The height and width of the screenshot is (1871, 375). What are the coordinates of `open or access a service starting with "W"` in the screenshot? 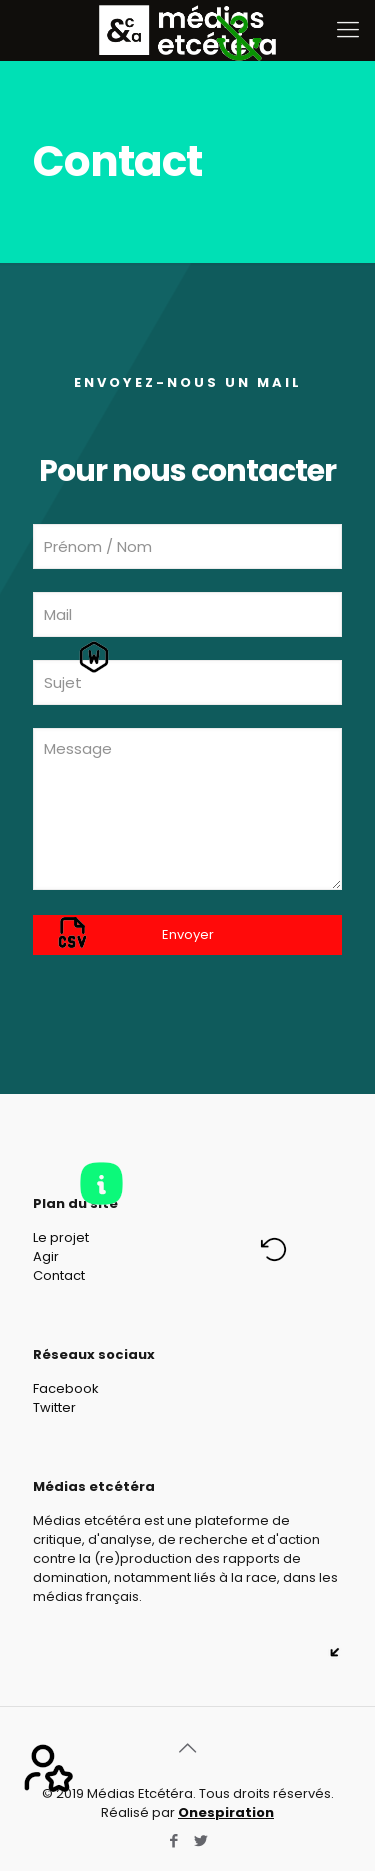 It's located at (94, 657).